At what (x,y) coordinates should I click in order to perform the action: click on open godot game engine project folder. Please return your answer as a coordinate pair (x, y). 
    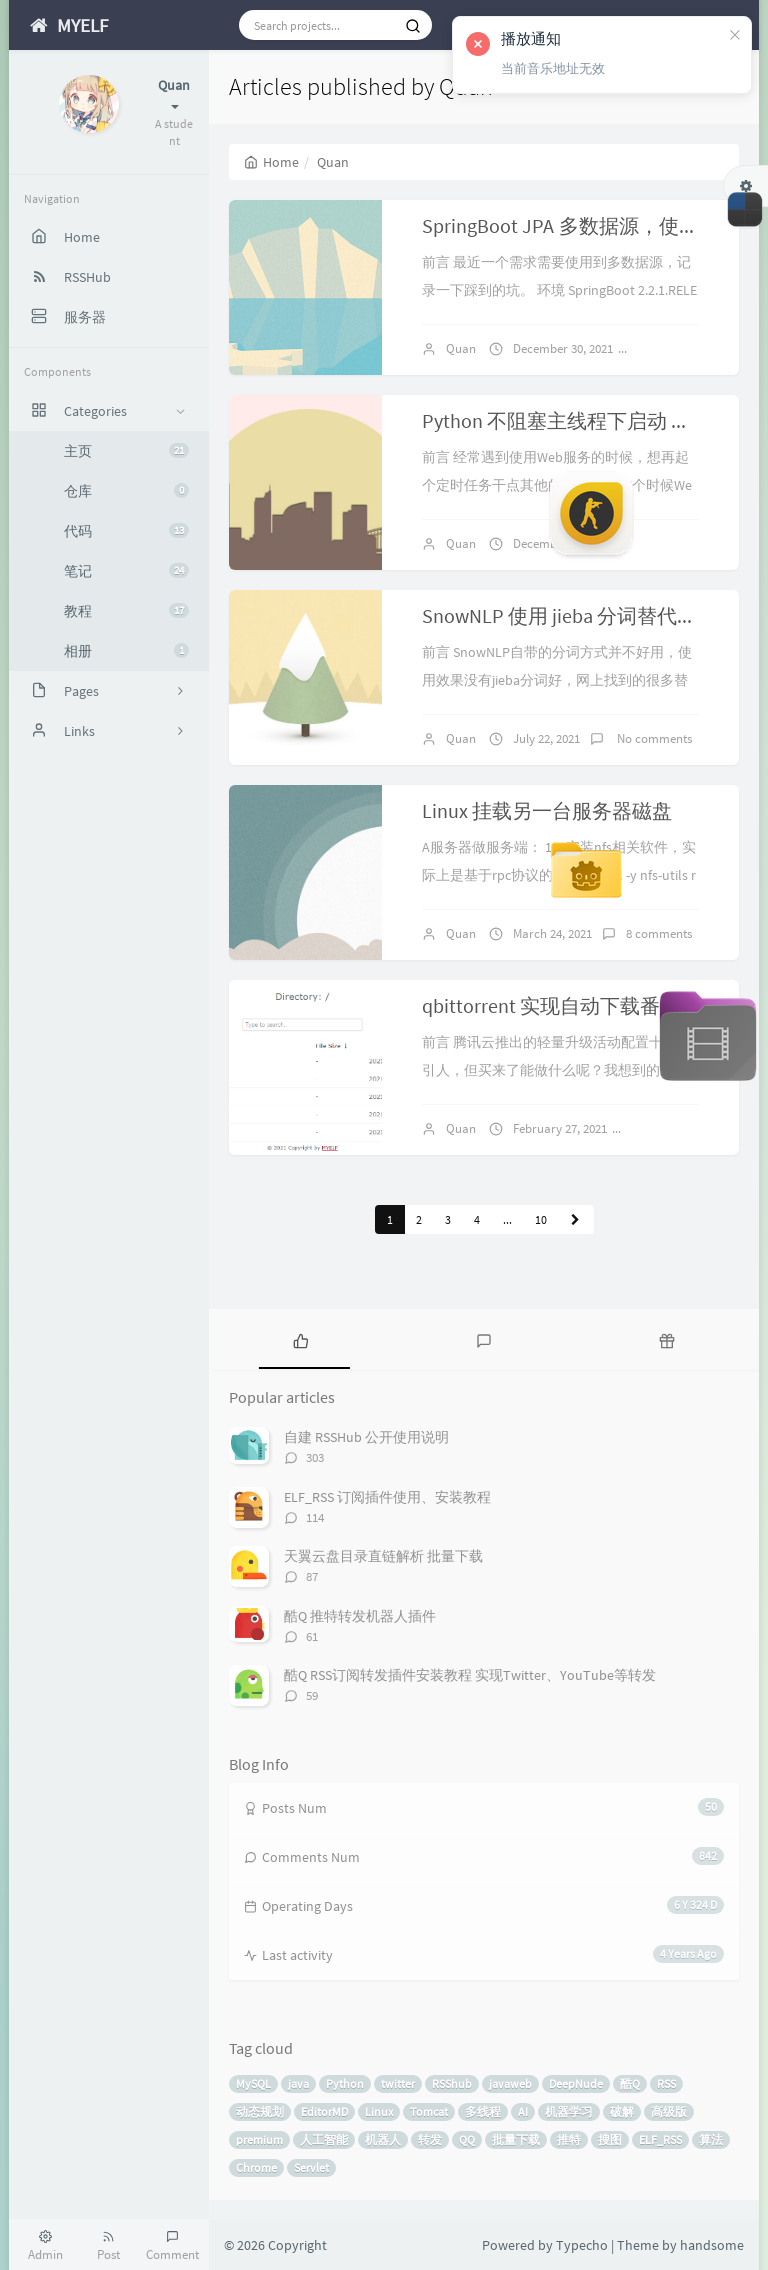
    Looking at the image, I should click on (586, 872).